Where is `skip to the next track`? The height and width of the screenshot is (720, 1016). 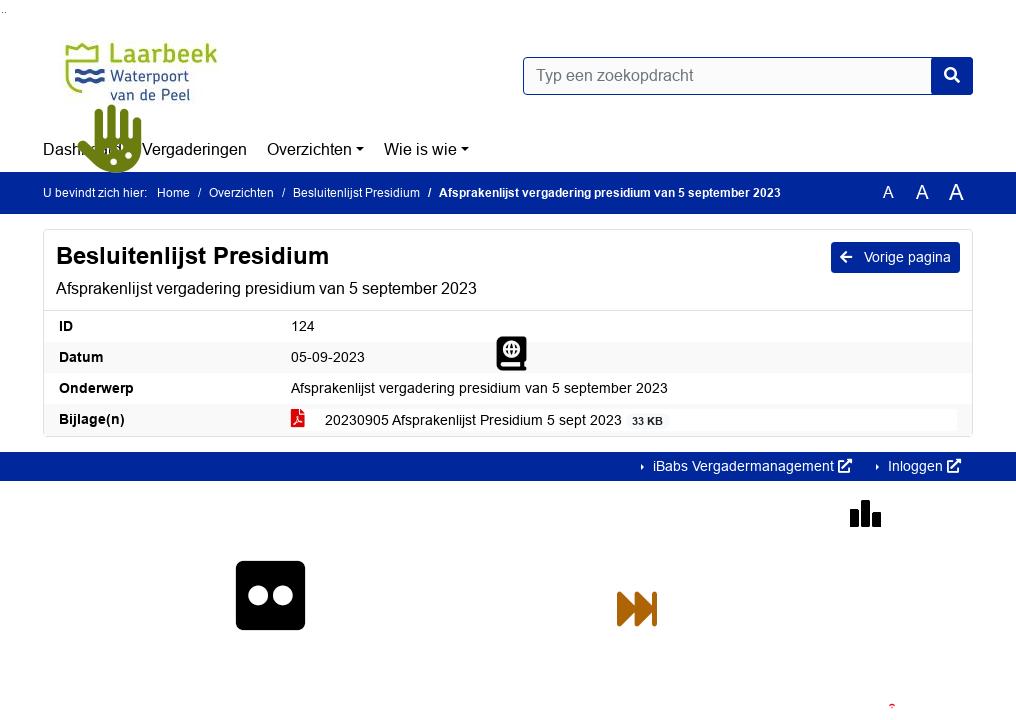 skip to the next track is located at coordinates (637, 609).